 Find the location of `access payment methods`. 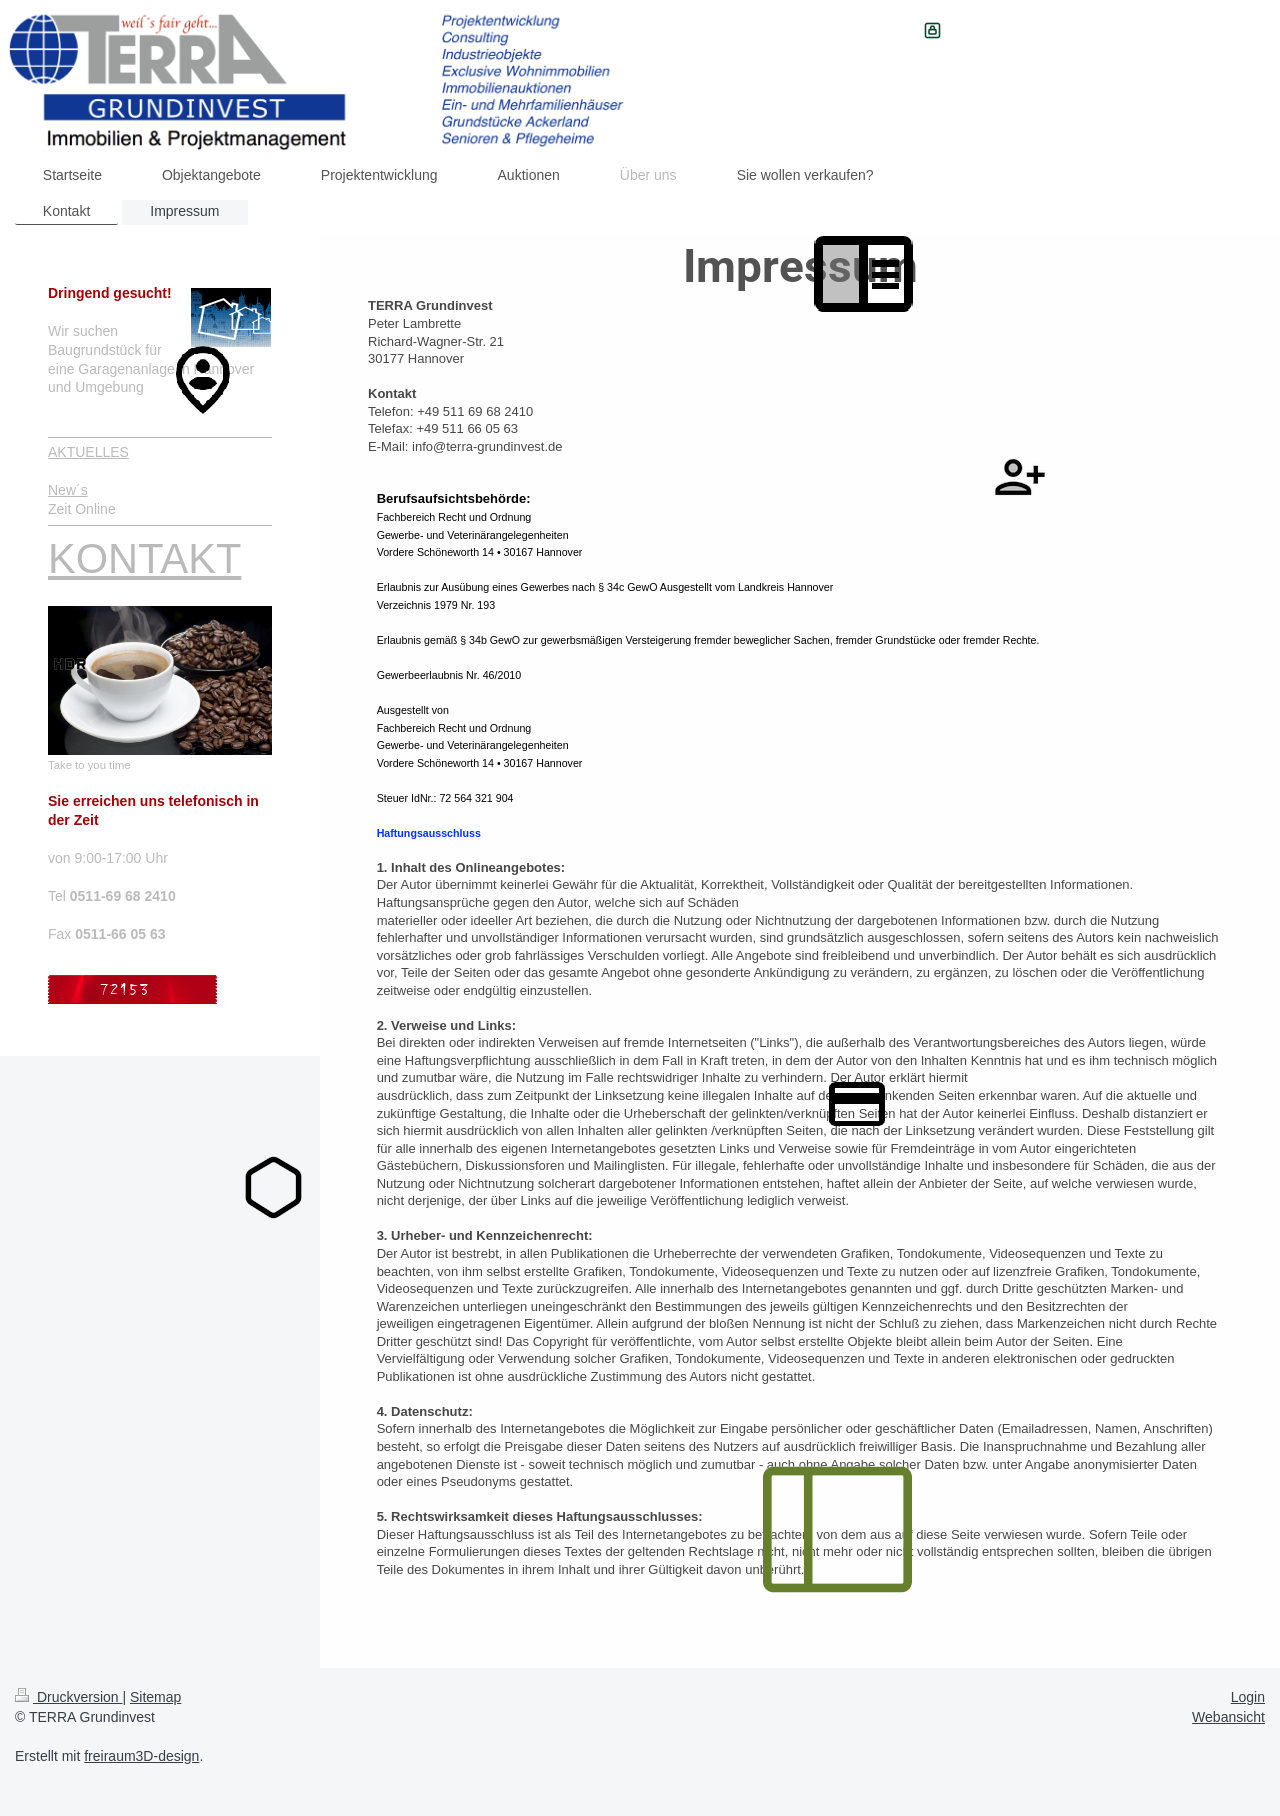

access payment methods is located at coordinates (857, 1104).